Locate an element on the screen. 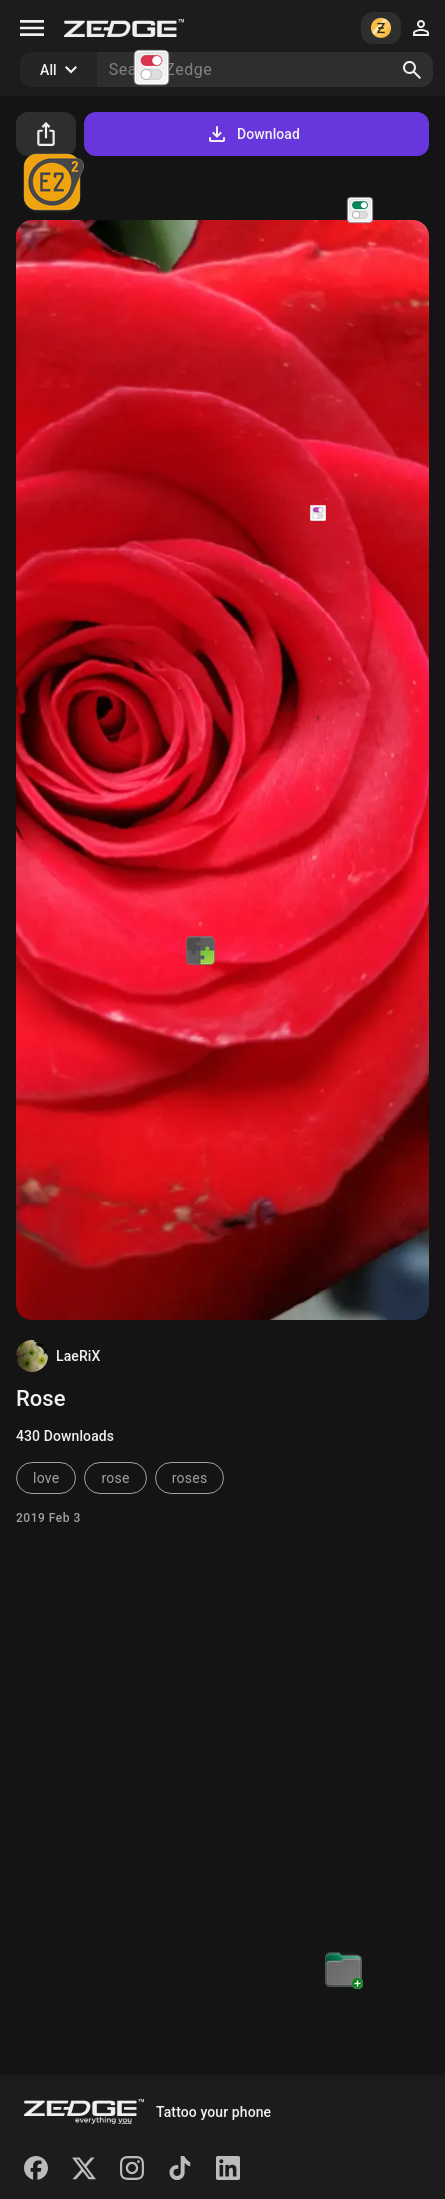  access system settings and preferences is located at coordinates (360, 210).